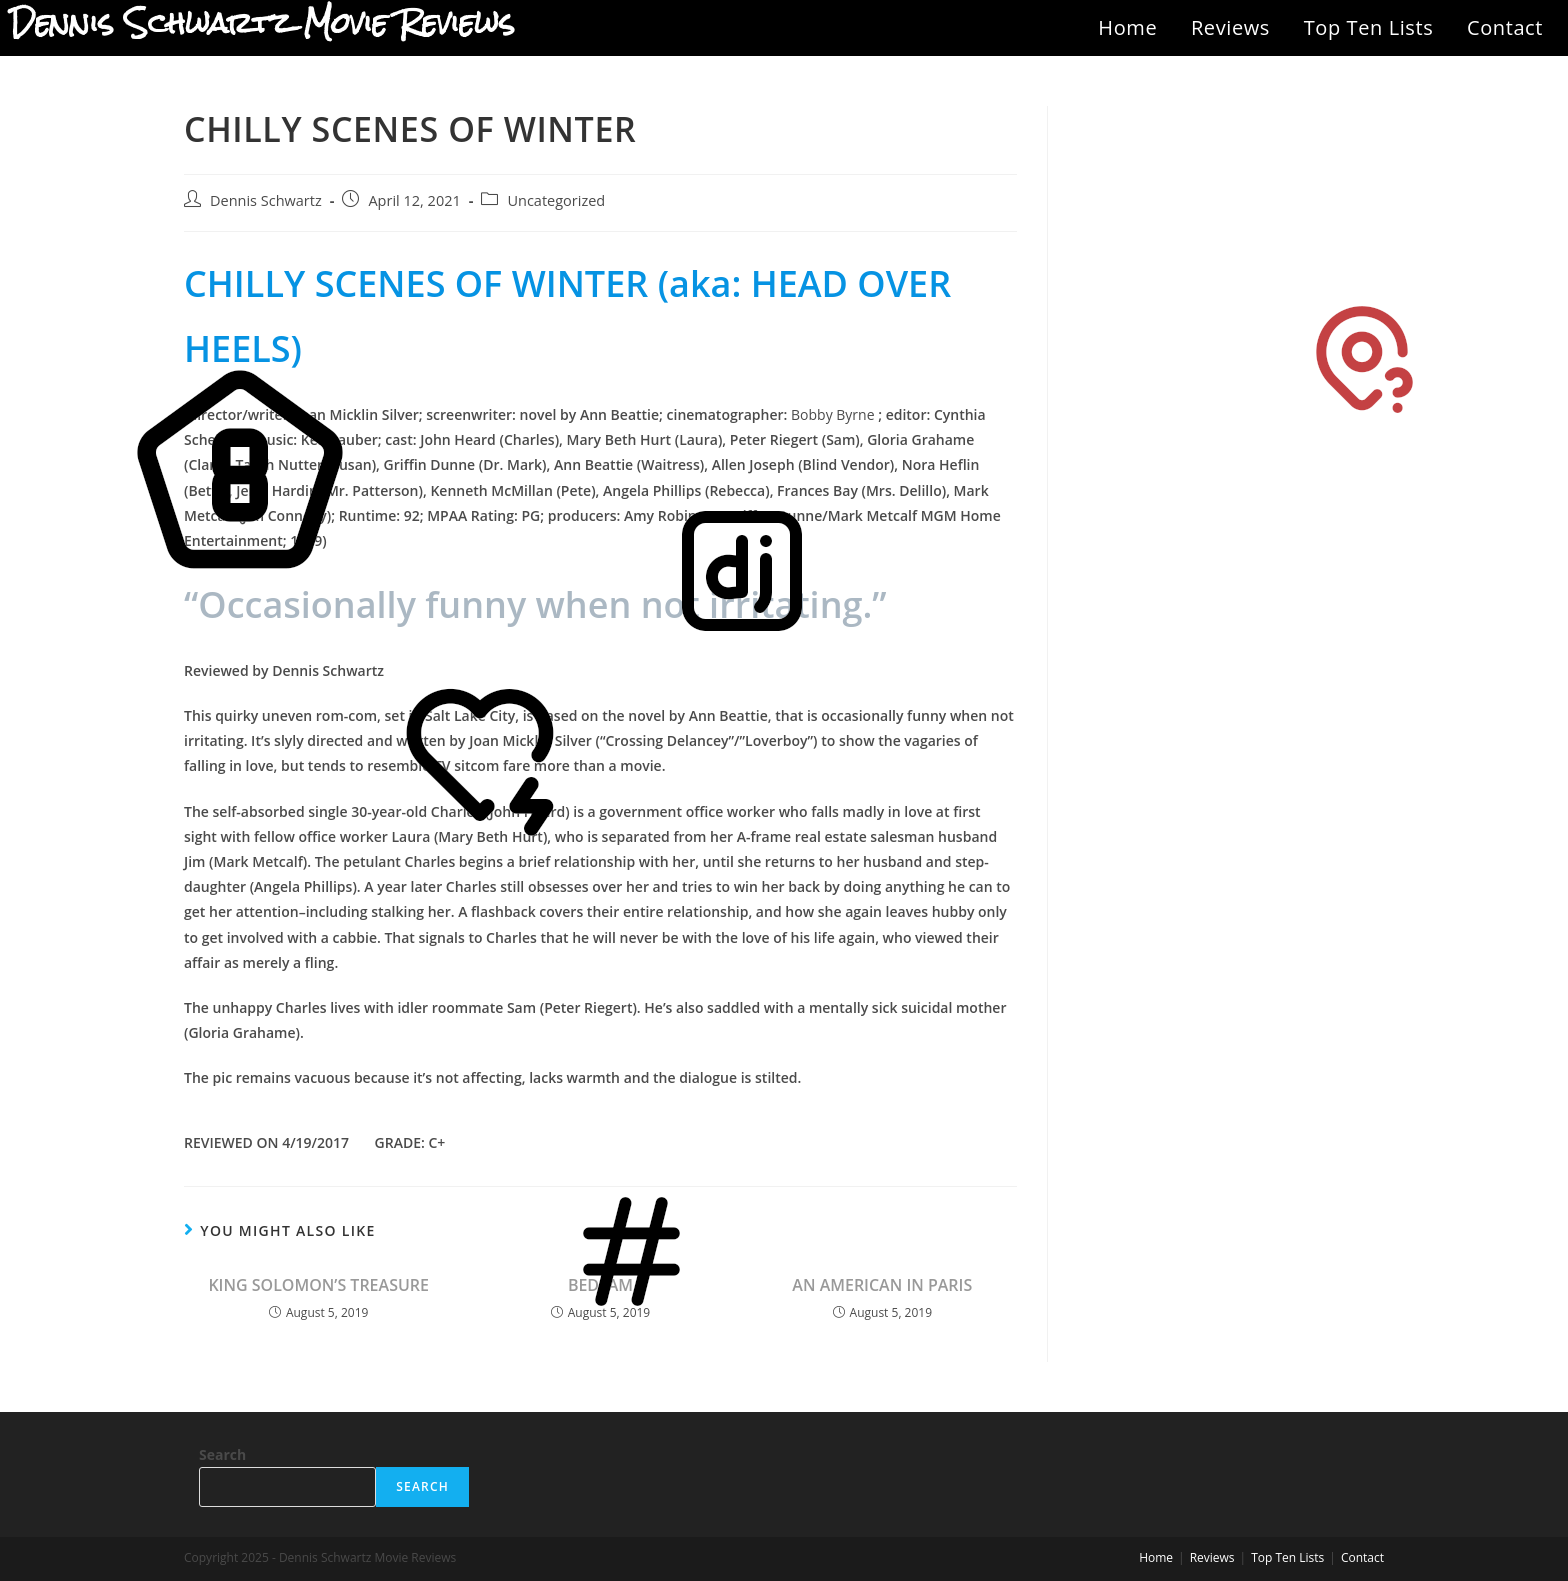 The image size is (1568, 1581). I want to click on add or search by hashtag, so click(631, 1251).